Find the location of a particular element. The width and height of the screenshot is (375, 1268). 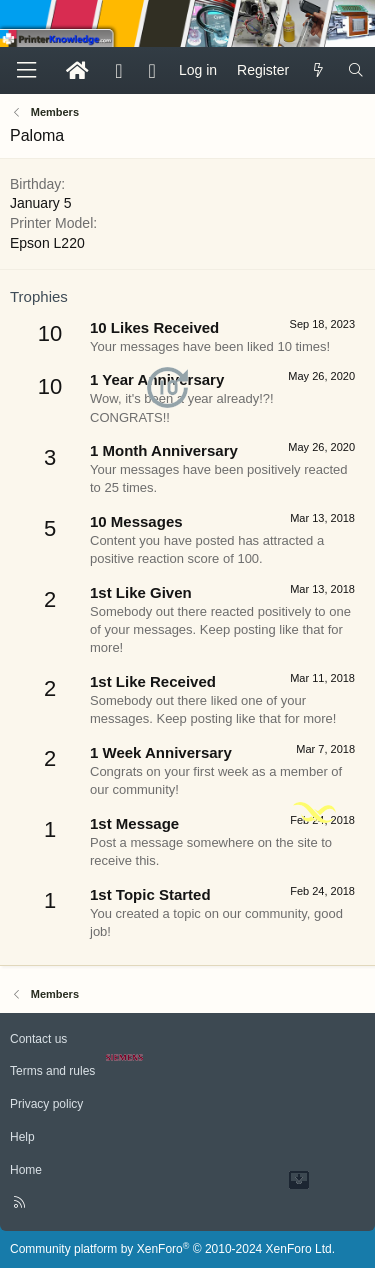

skip forward 10 seconds is located at coordinates (167, 387).